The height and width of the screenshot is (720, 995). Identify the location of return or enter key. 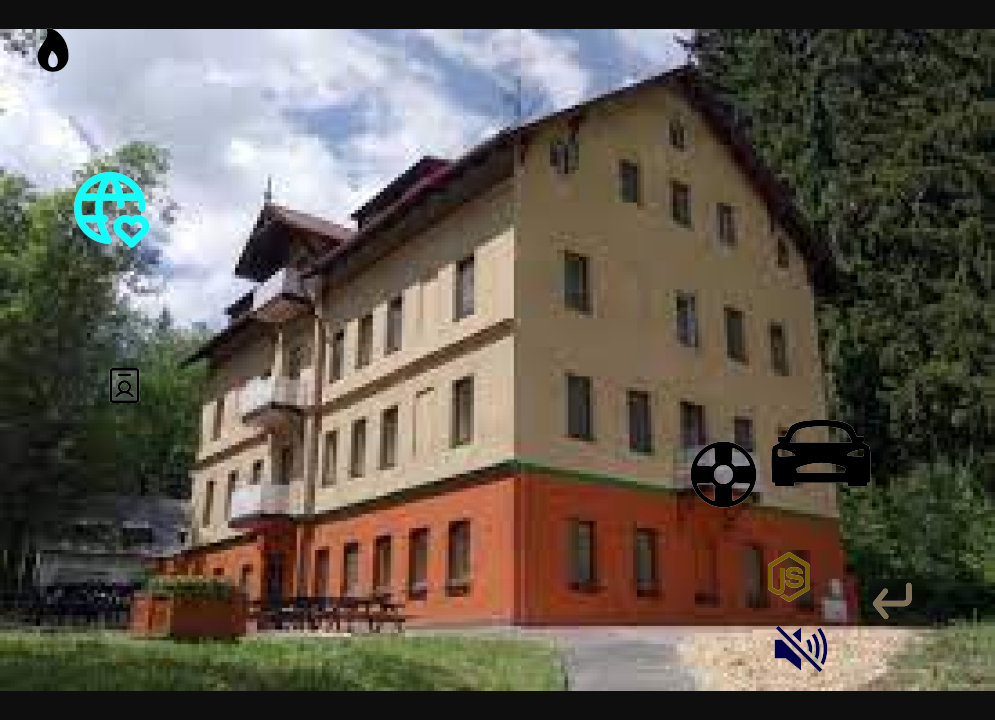
(891, 601).